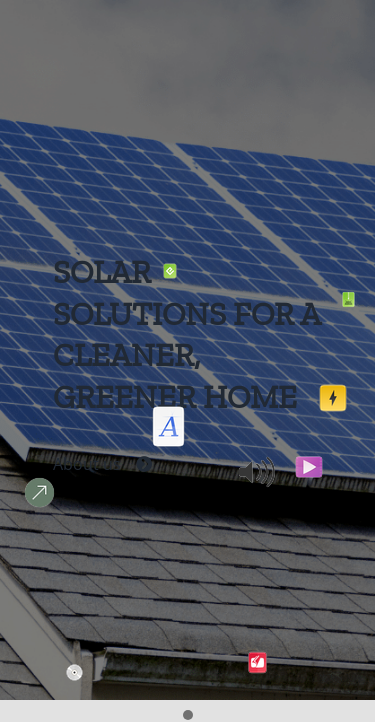 The image size is (375, 722). Describe the element at coordinates (348, 299) in the screenshot. I see `android application package file (APK)` at that location.